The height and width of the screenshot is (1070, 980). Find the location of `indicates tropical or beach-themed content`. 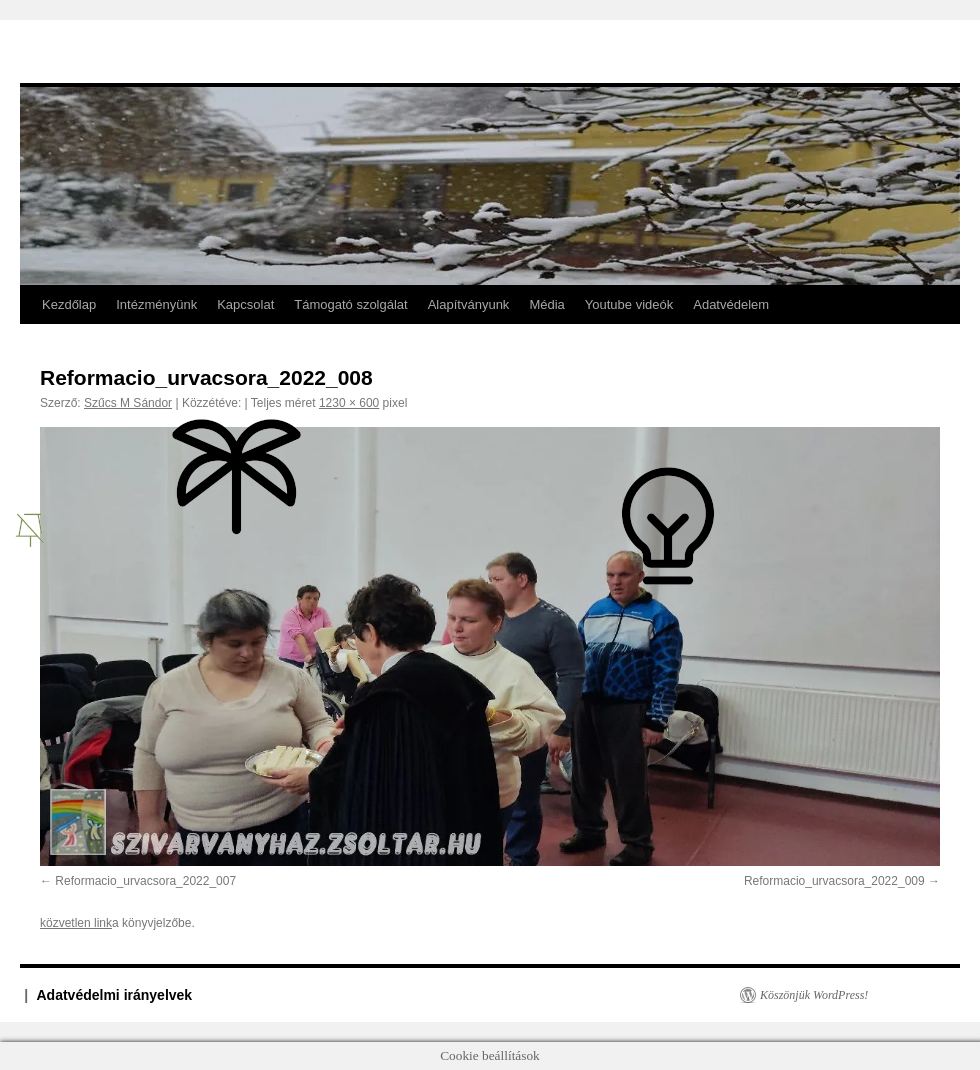

indicates tropical or beach-themed content is located at coordinates (236, 474).